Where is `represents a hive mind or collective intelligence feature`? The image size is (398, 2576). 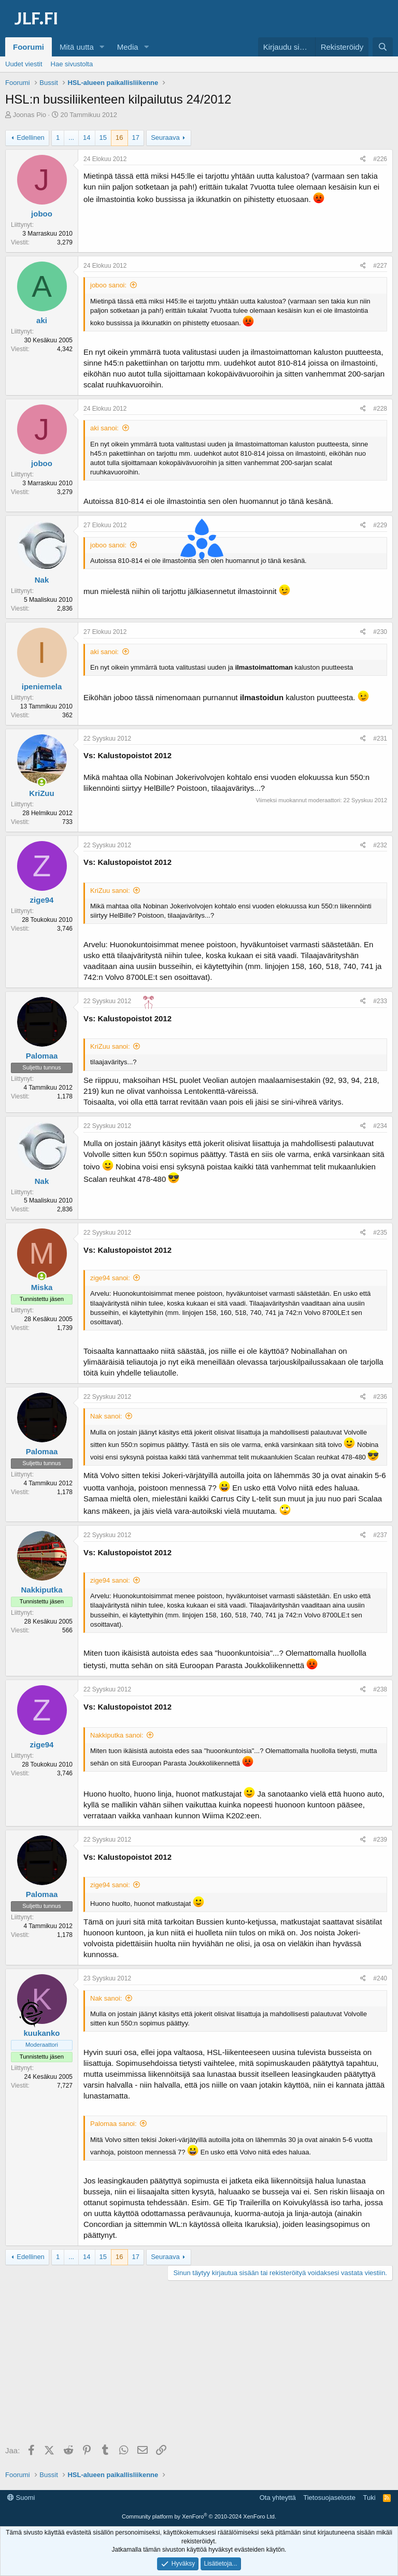
represents a hive mind or collective intelligence feature is located at coordinates (202, 539).